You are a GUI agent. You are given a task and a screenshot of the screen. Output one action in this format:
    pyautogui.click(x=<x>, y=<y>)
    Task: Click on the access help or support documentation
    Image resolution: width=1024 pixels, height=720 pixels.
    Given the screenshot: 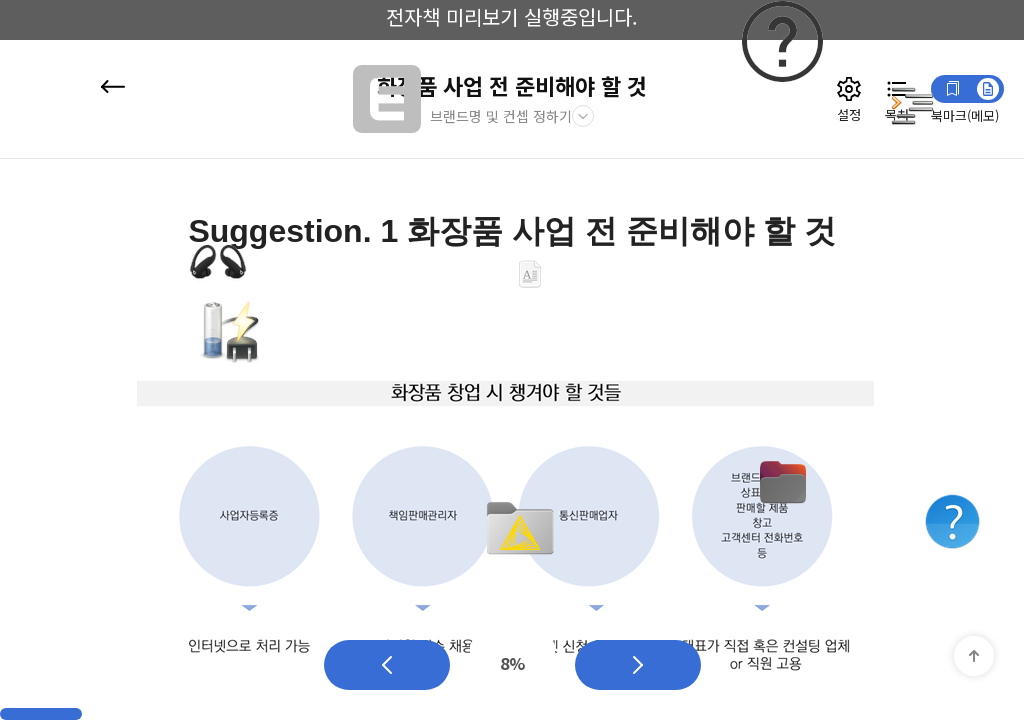 What is the action you would take?
    pyautogui.click(x=782, y=41)
    